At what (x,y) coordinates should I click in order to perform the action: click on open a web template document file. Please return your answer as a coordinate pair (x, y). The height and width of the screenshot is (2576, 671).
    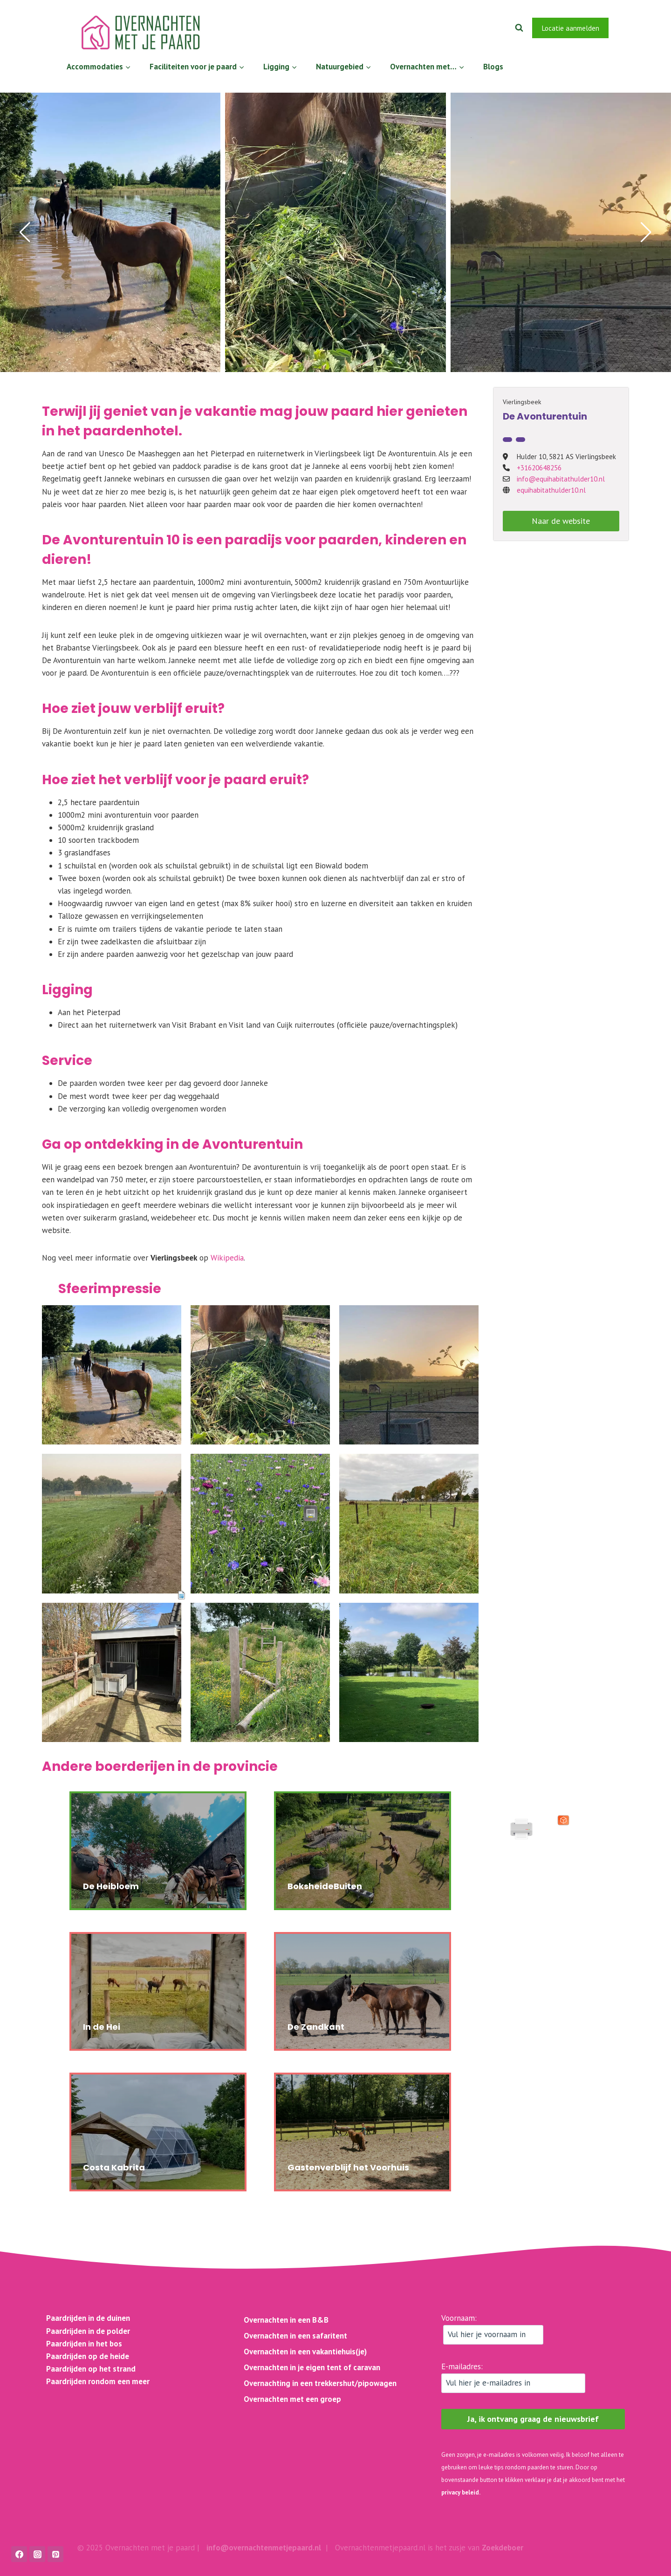
    Looking at the image, I should click on (181, 1595).